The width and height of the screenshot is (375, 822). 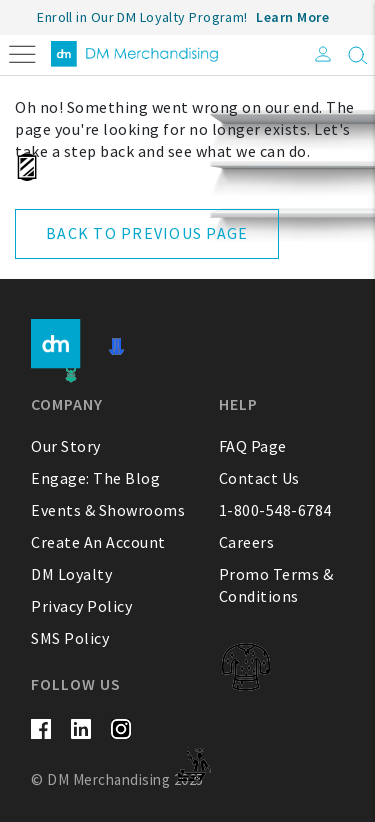 I want to click on activate a powerful downward attack or smash move, so click(x=116, y=346).